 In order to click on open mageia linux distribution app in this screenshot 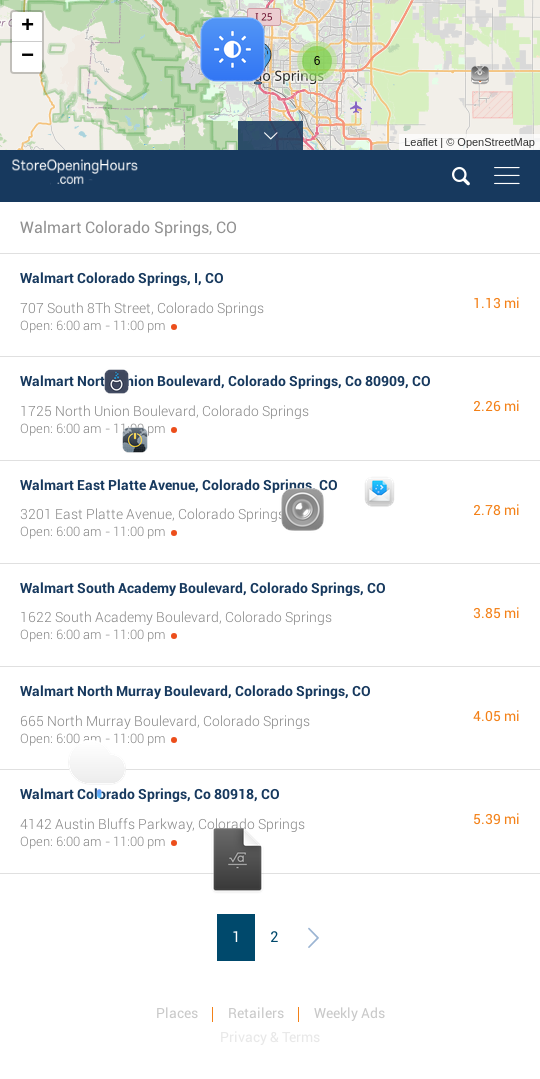, I will do `click(116, 381)`.